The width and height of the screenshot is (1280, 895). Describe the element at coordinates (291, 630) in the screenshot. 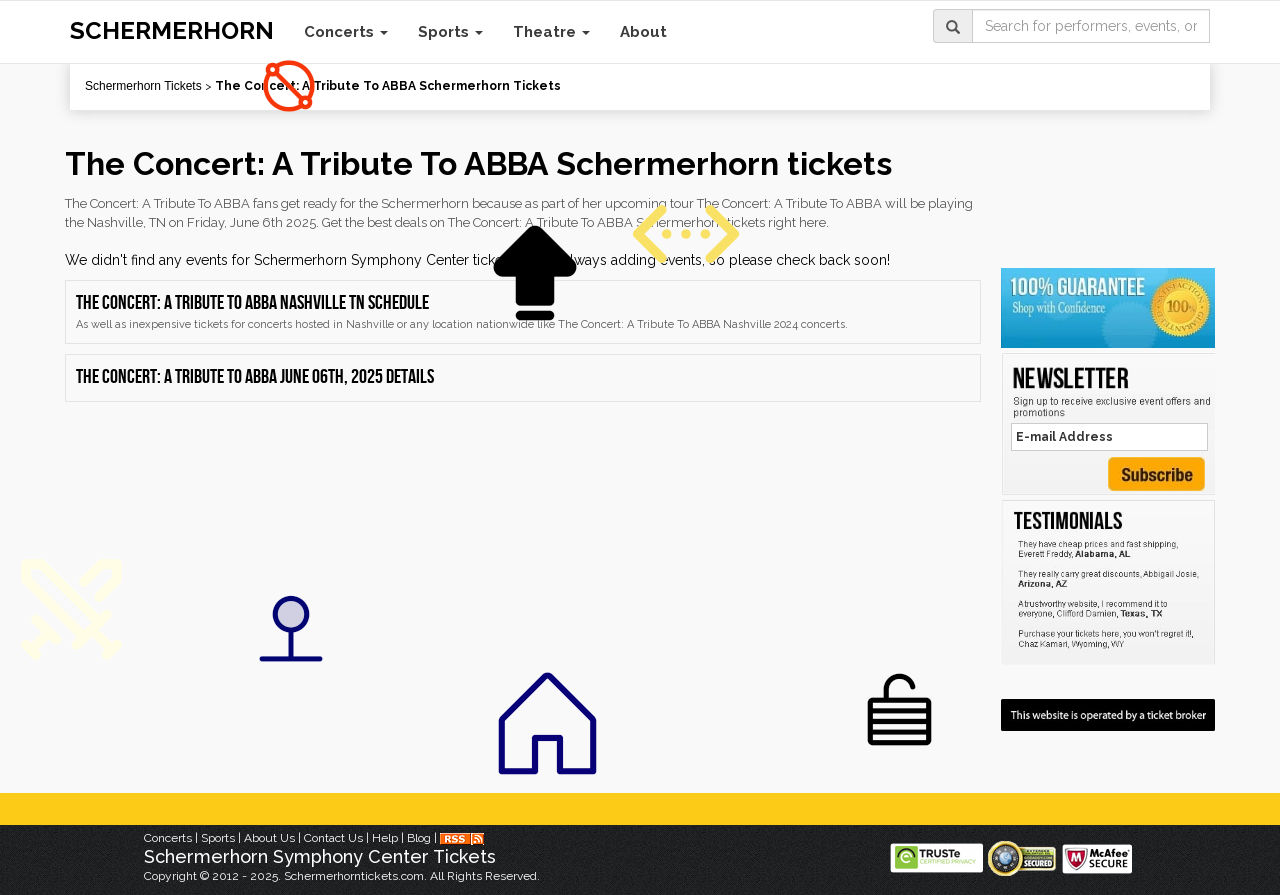

I see `mark a location on the map` at that location.